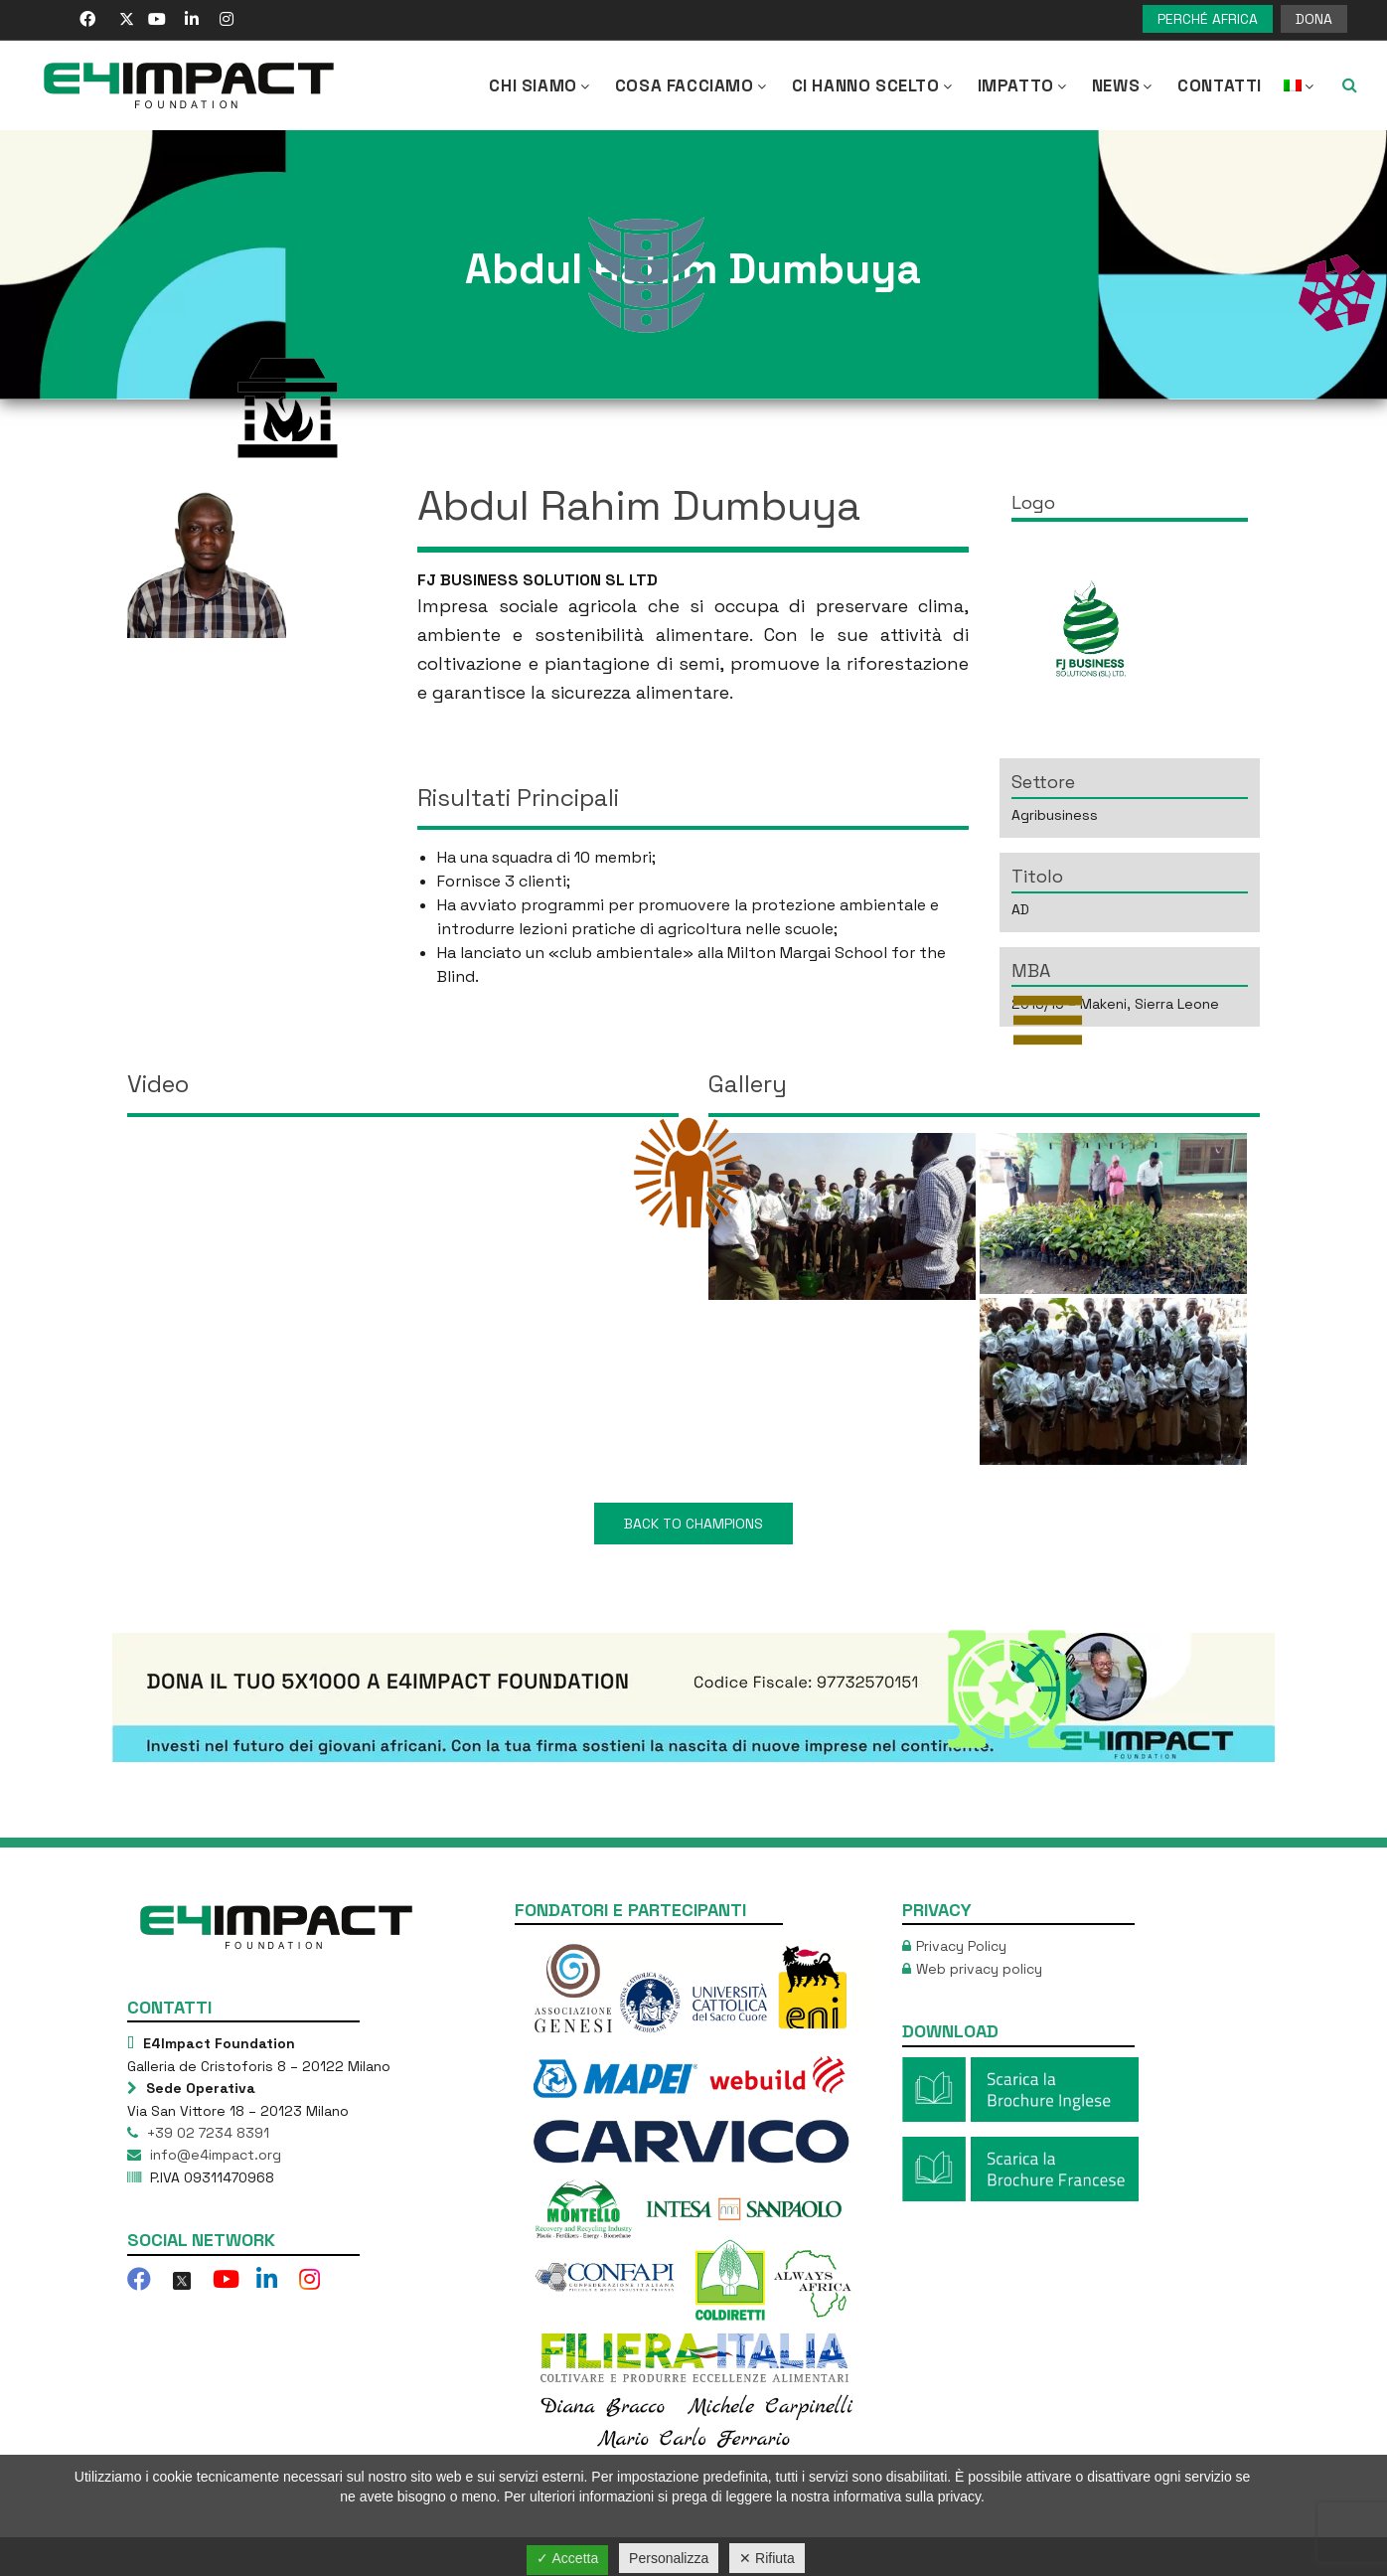 This screenshot has height=2576, width=1387. I want to click on open the navigation menu, so click(1047, 1020).